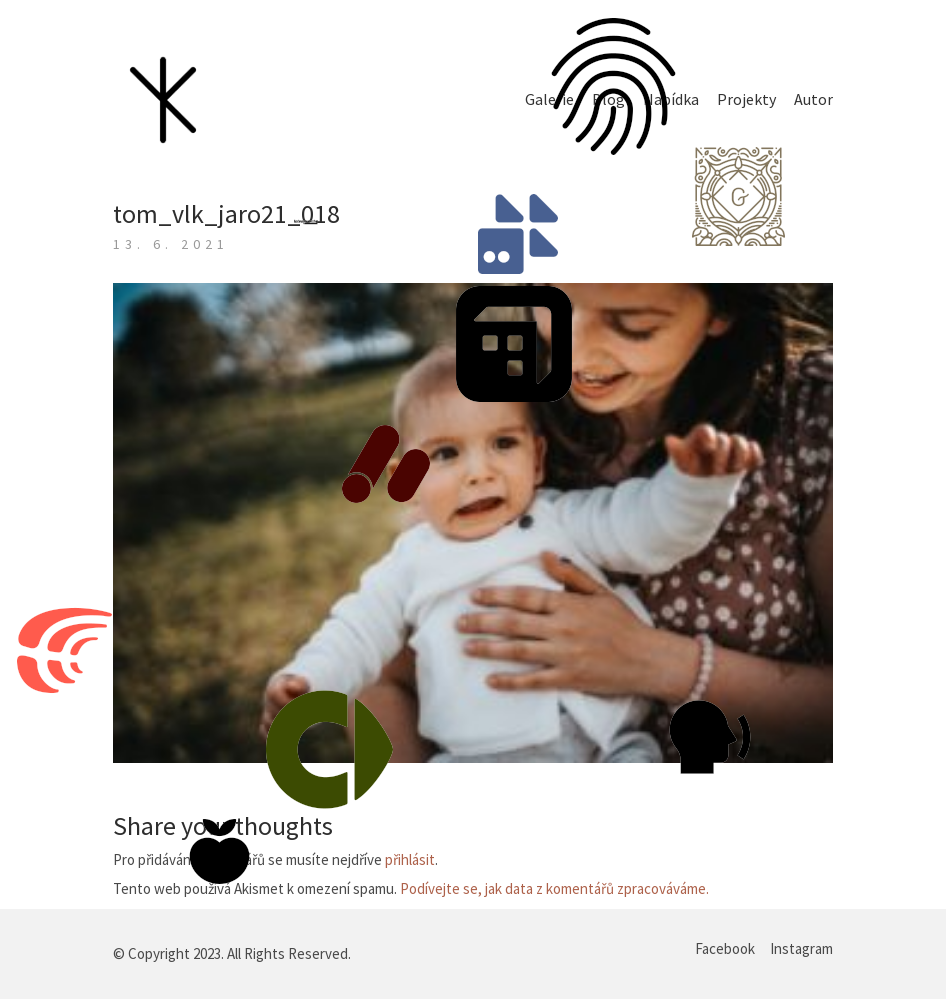 The width and height of the screenshot is (946, 999). Describe the element at coordinates (329, 749) in the screenshot. I see `smart brand logo` at that location.